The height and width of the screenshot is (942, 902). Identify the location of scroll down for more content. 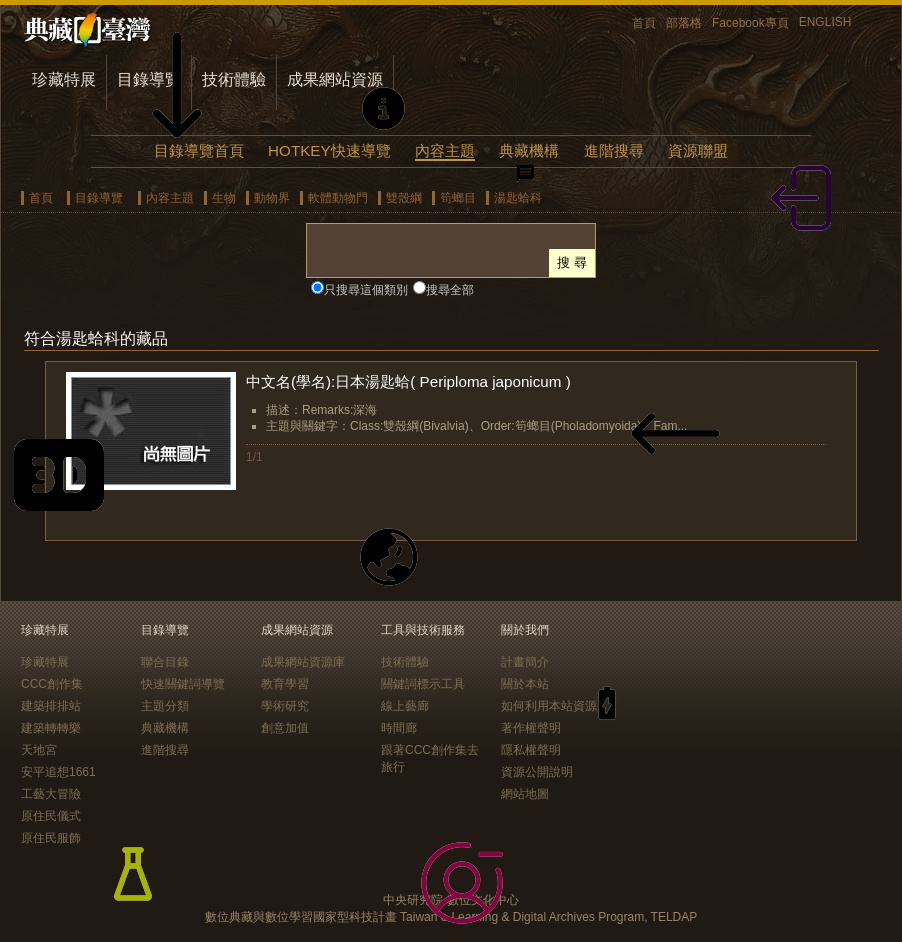
(177, 85).